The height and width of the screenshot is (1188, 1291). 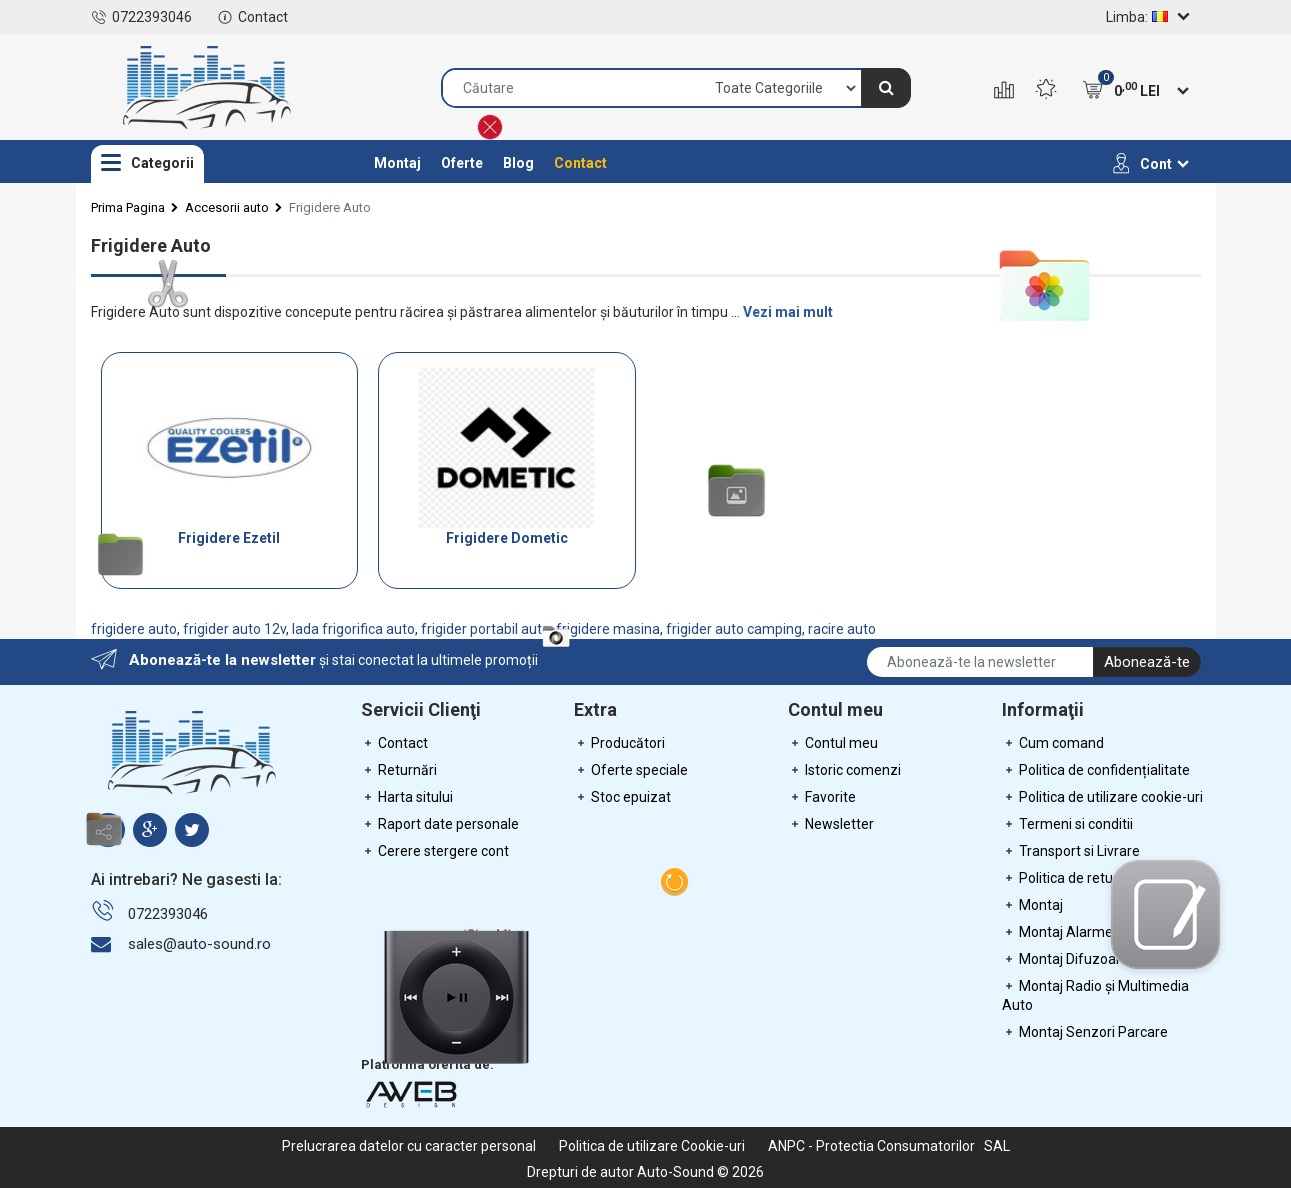 I want to click on open a folder or directory, so click(x=120, y=554).